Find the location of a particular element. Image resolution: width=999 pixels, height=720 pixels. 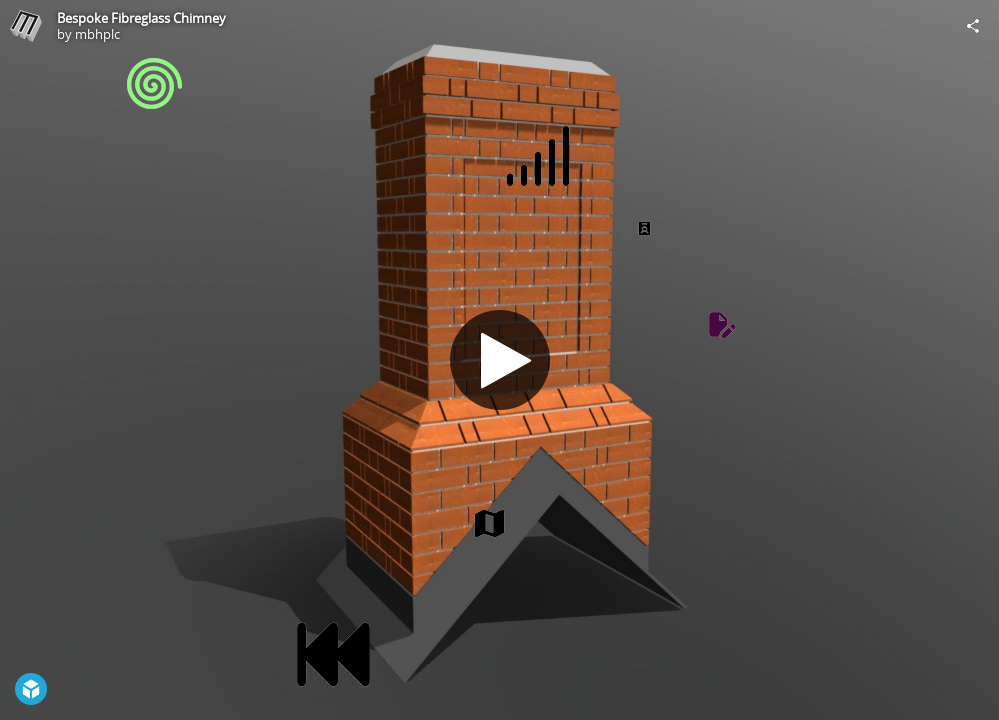

skip to previous track is located at coordinates (333, 654).